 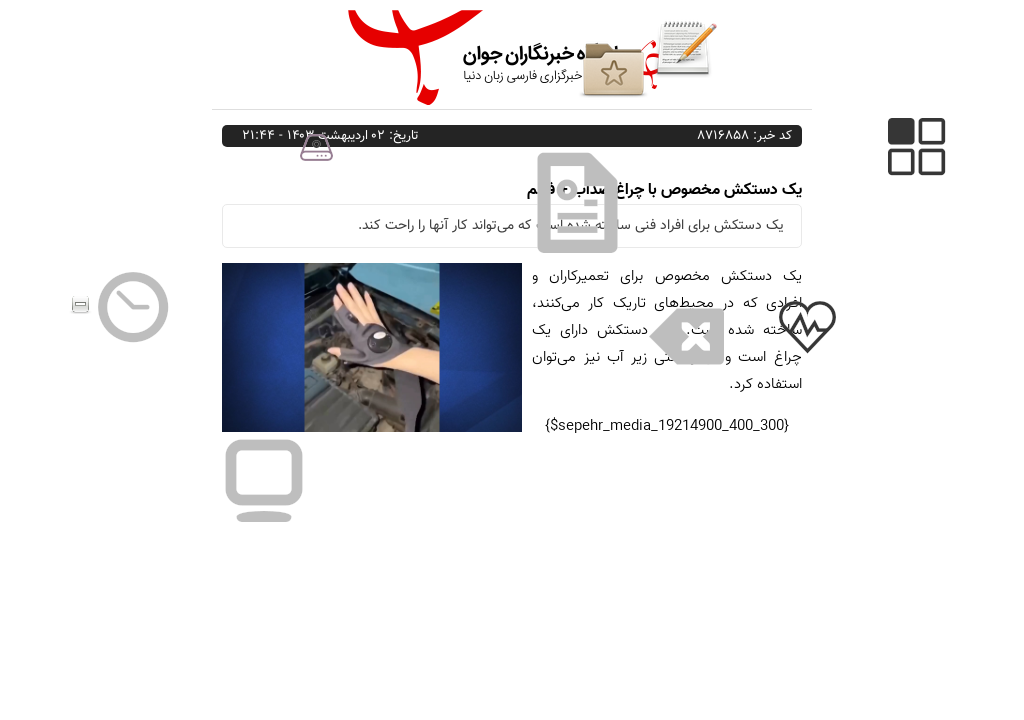 I want to click on access computer or desktop settings, so click(x=264, y=478).